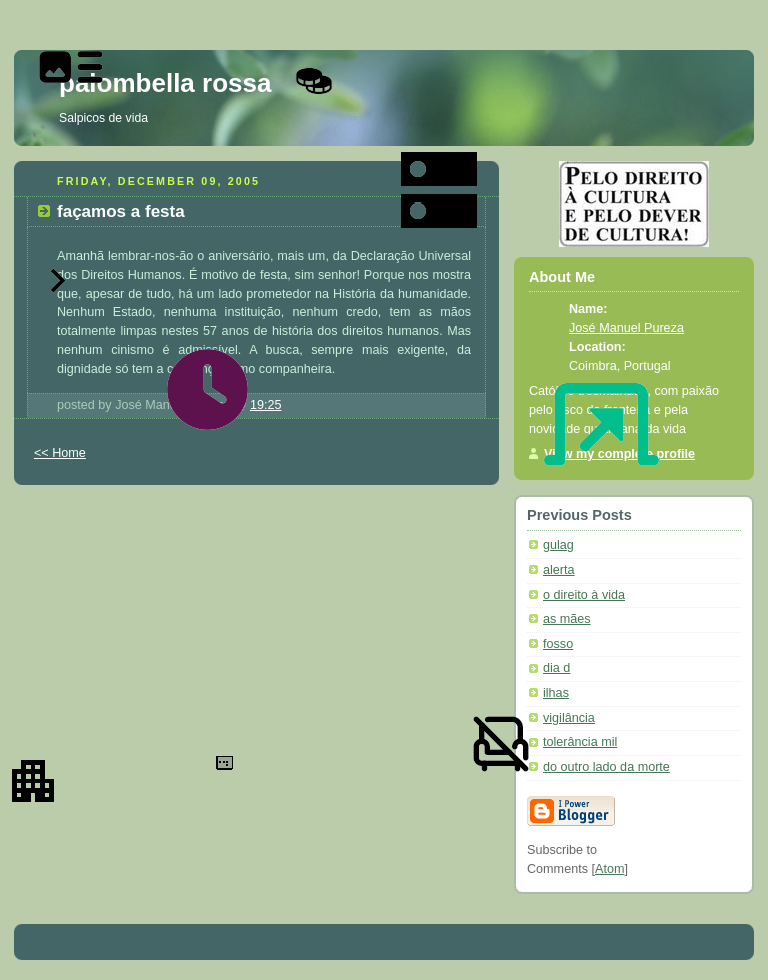  Describe the element at coordinates (501, 744) in the screenshot. I see `seating unavailable` at that location.